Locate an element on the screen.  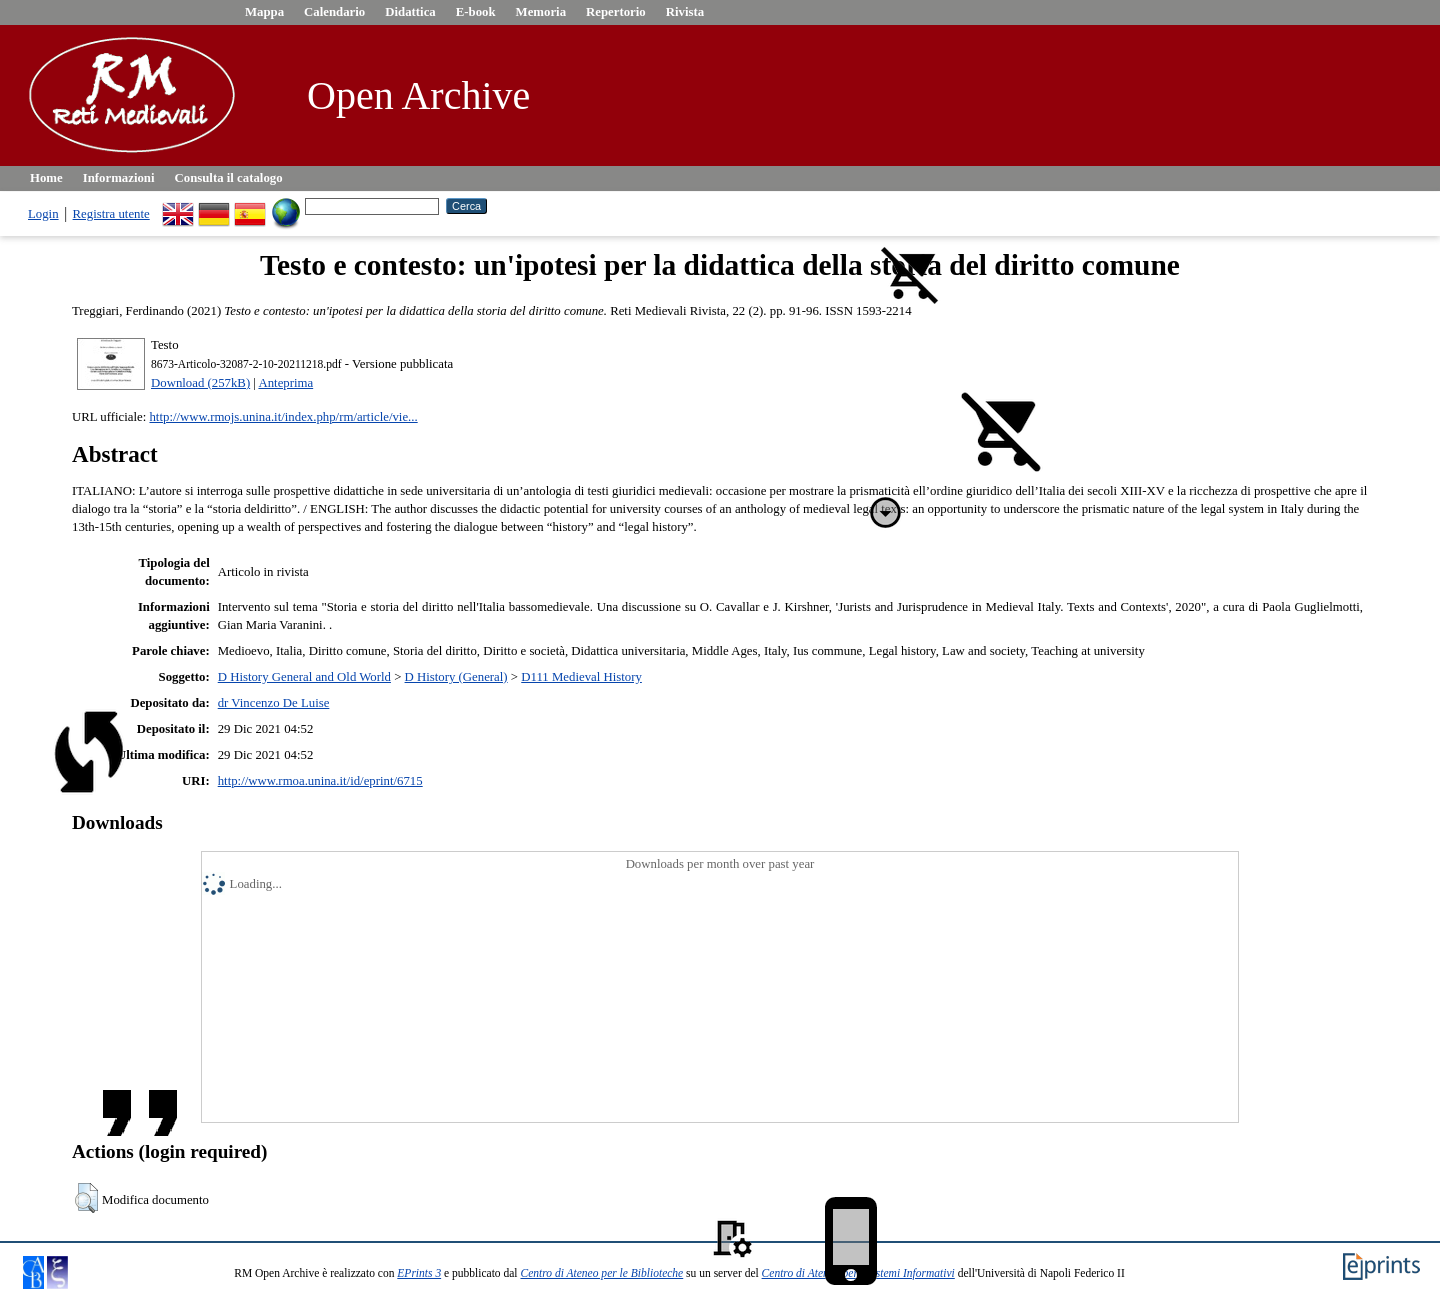
remove item from shopping cart is located at coordinates (911, 274).